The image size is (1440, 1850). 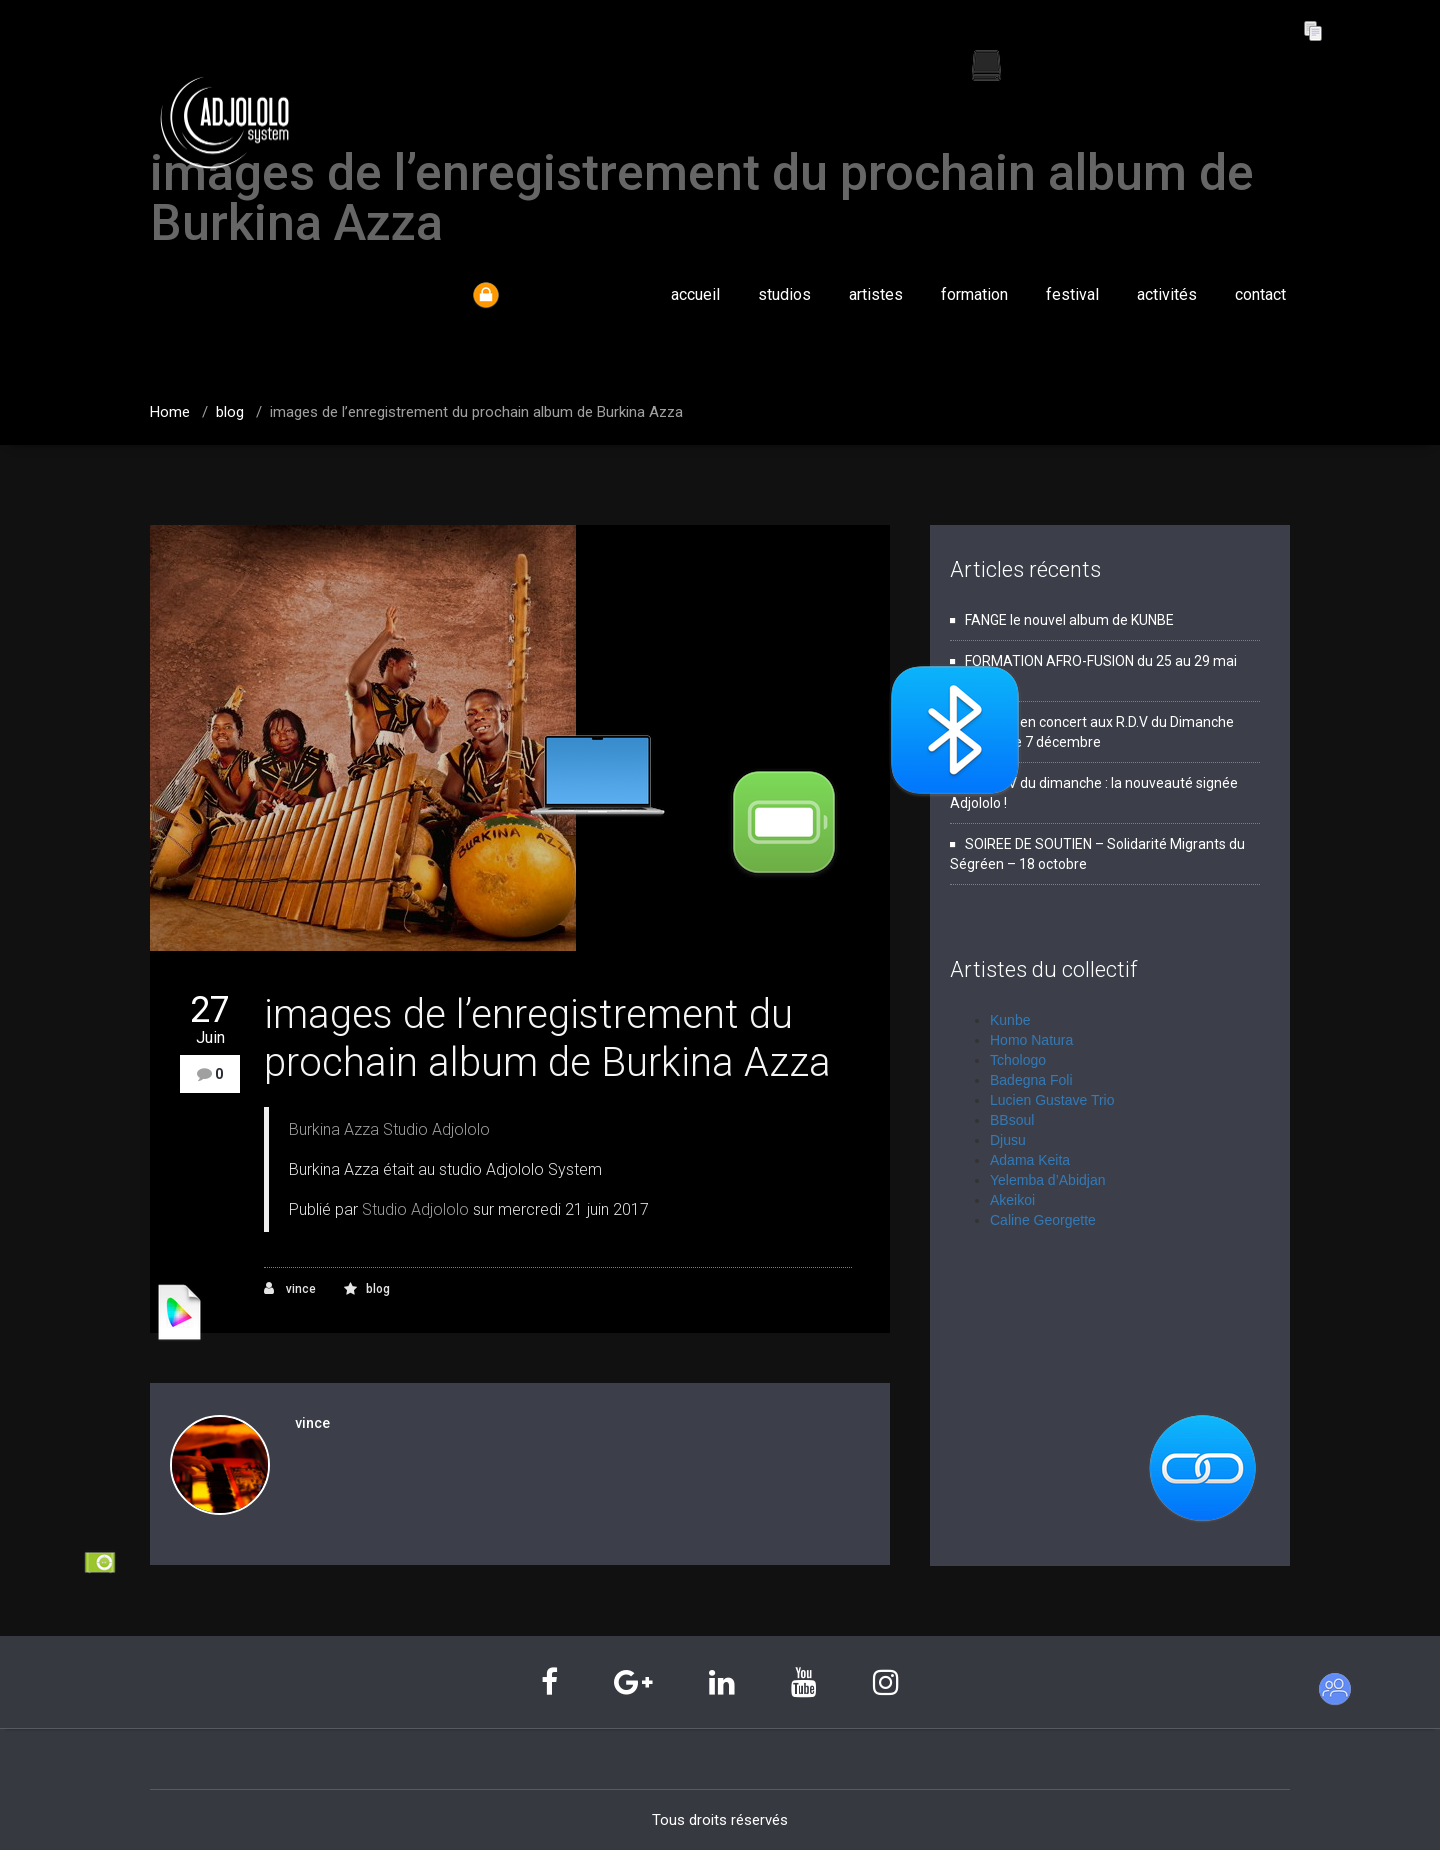 I want to click on toggle bluetooth connectivity on or off, so click(x=955, y=730).